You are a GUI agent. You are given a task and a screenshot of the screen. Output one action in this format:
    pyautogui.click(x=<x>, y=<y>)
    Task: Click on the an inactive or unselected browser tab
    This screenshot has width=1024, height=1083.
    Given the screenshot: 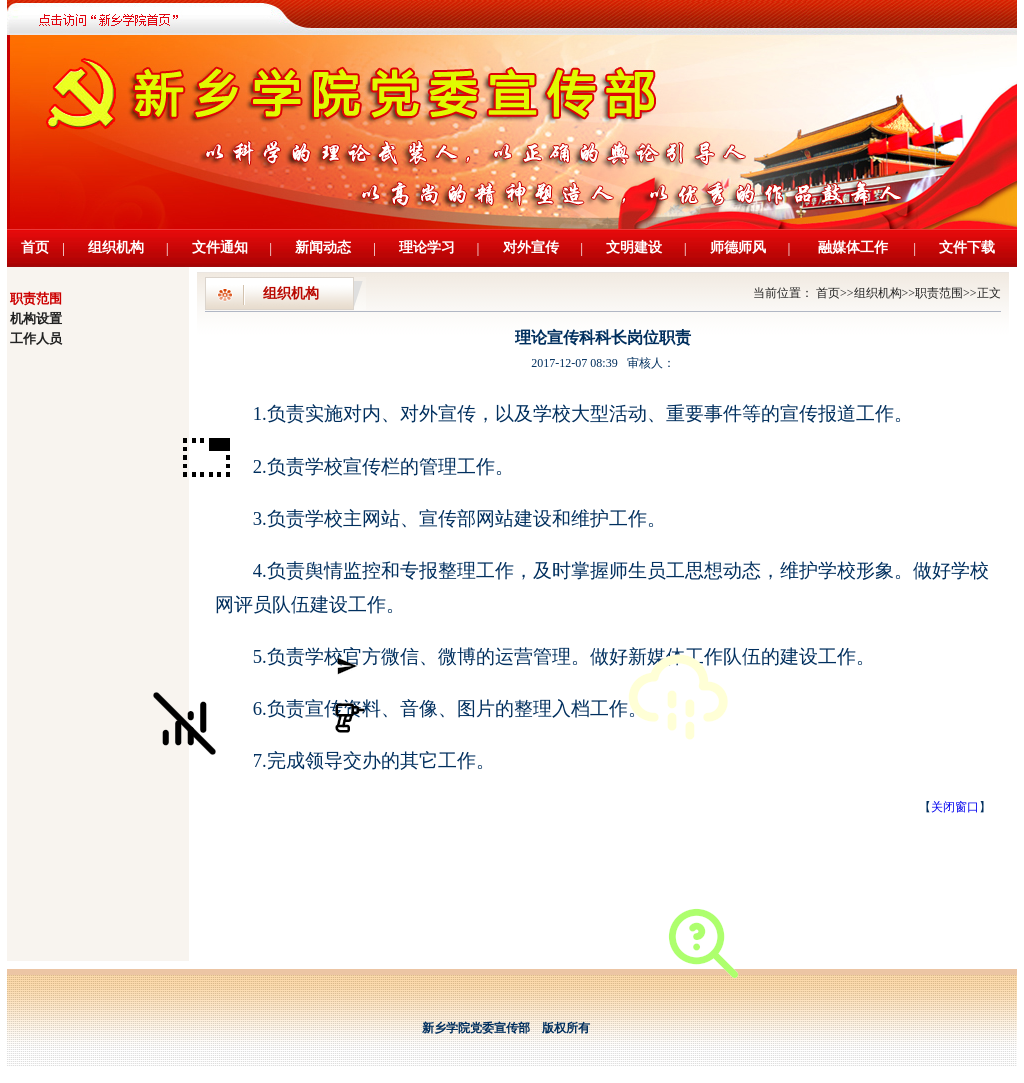 What is the action you would take?
    pyautogui.click(x=206, y=457)
    